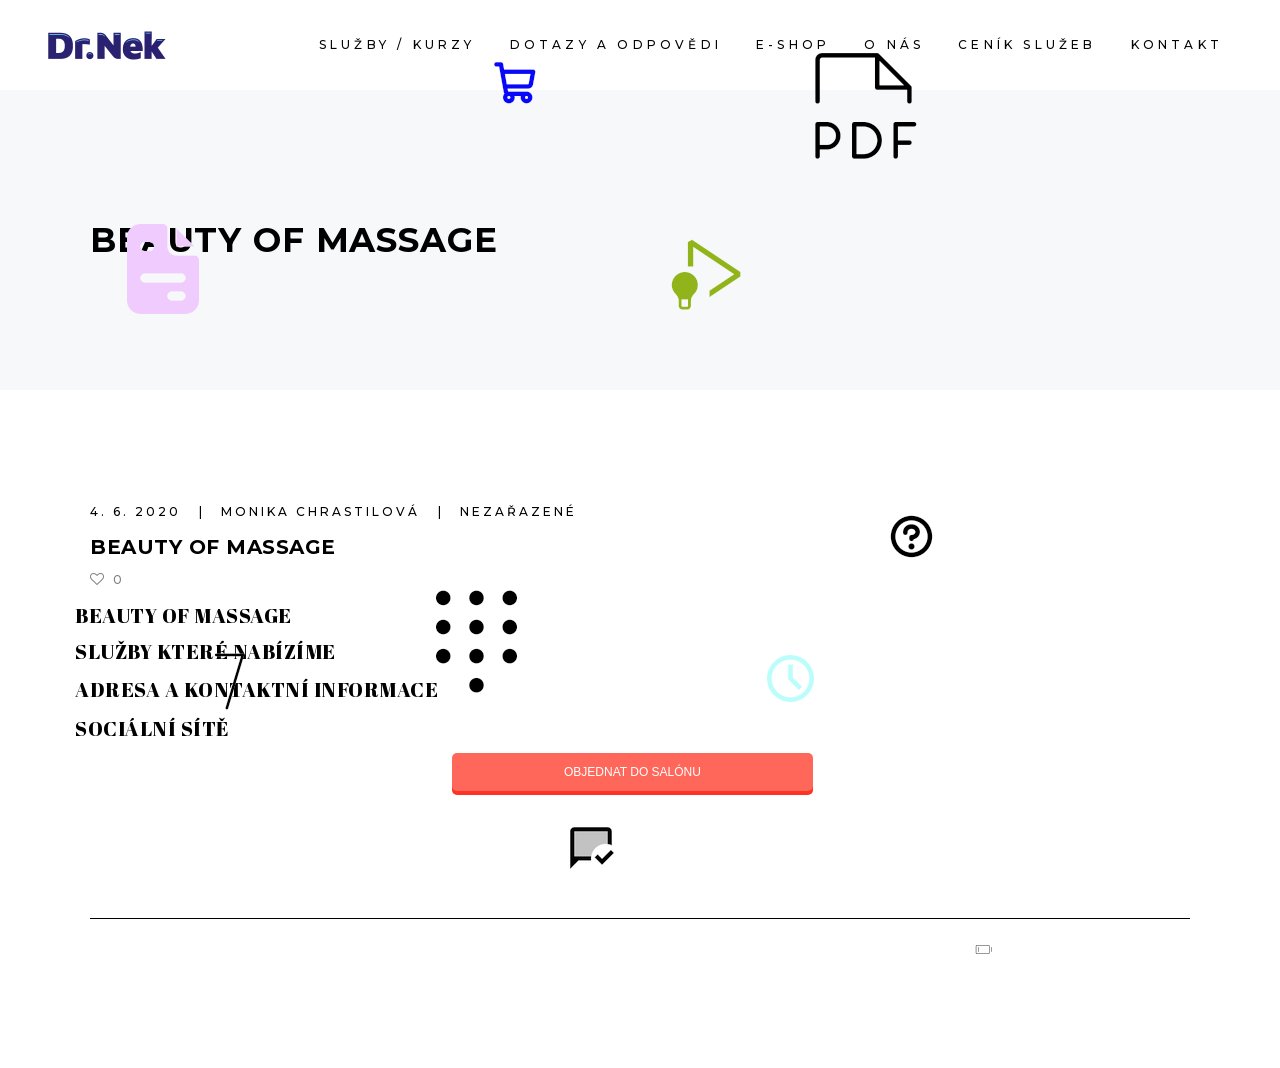  What do you see at coordinates (790, 678) in the screenshot?
I see `view current time` at bounding box center [790, 678].